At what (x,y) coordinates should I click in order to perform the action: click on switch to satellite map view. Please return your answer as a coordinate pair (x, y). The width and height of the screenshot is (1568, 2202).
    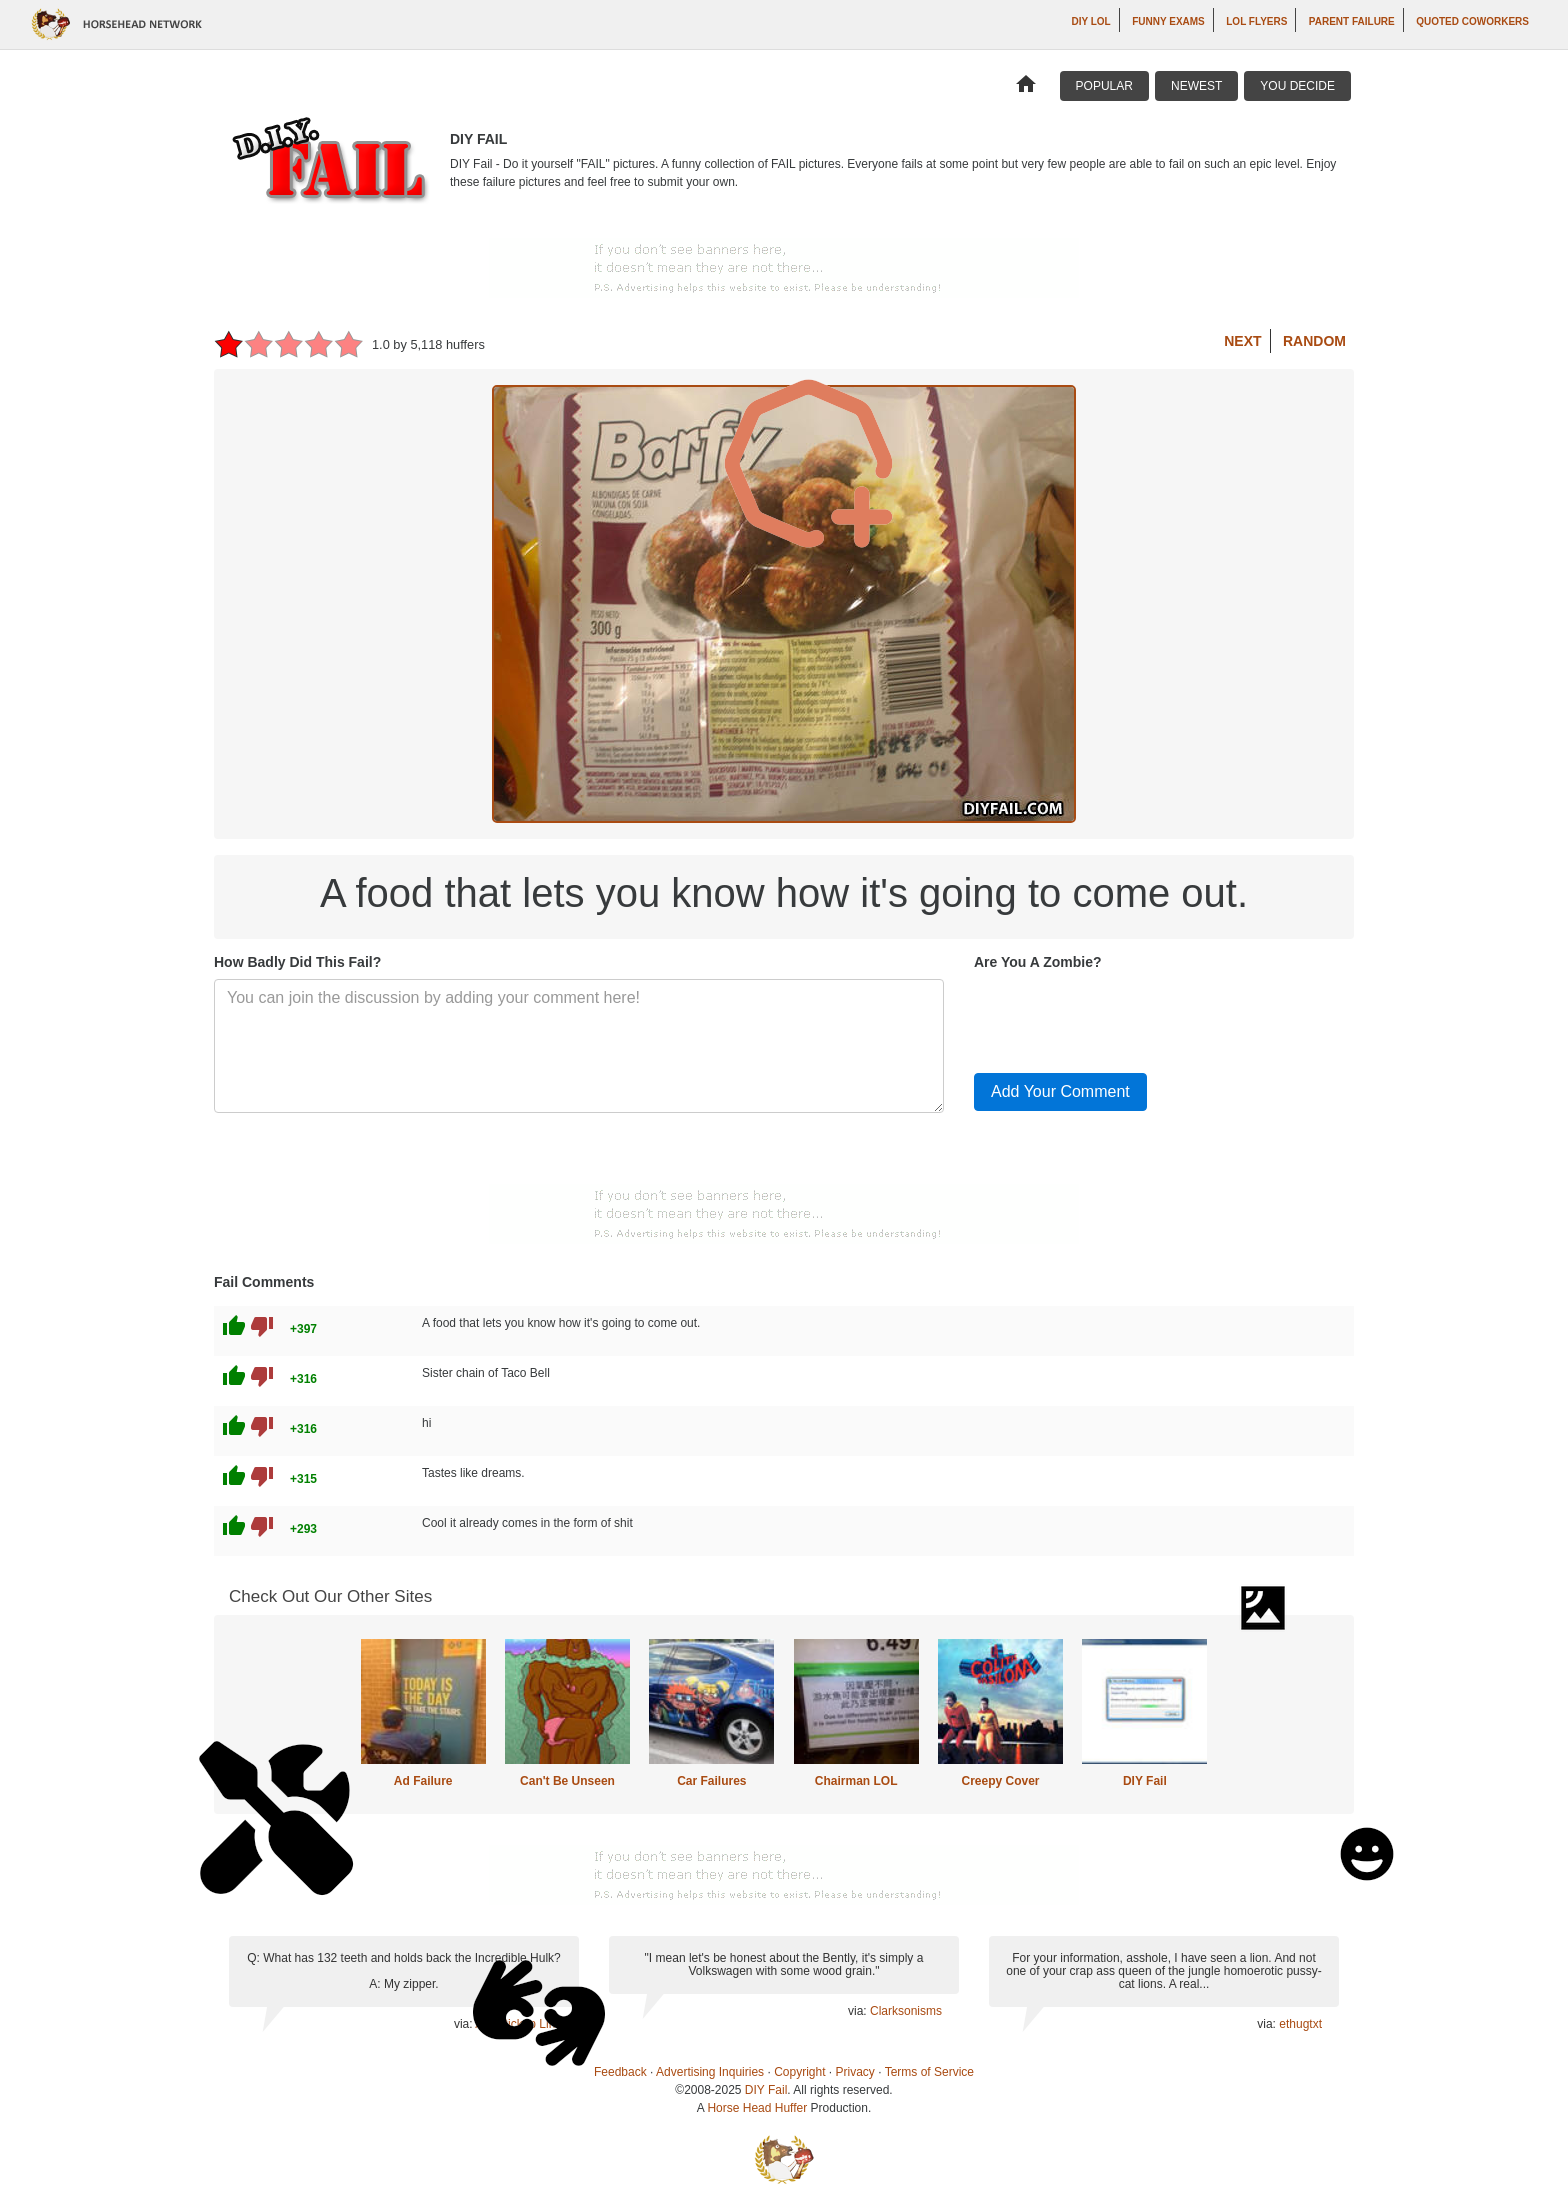
    Looking at the image, I should click on (1263, 1608).